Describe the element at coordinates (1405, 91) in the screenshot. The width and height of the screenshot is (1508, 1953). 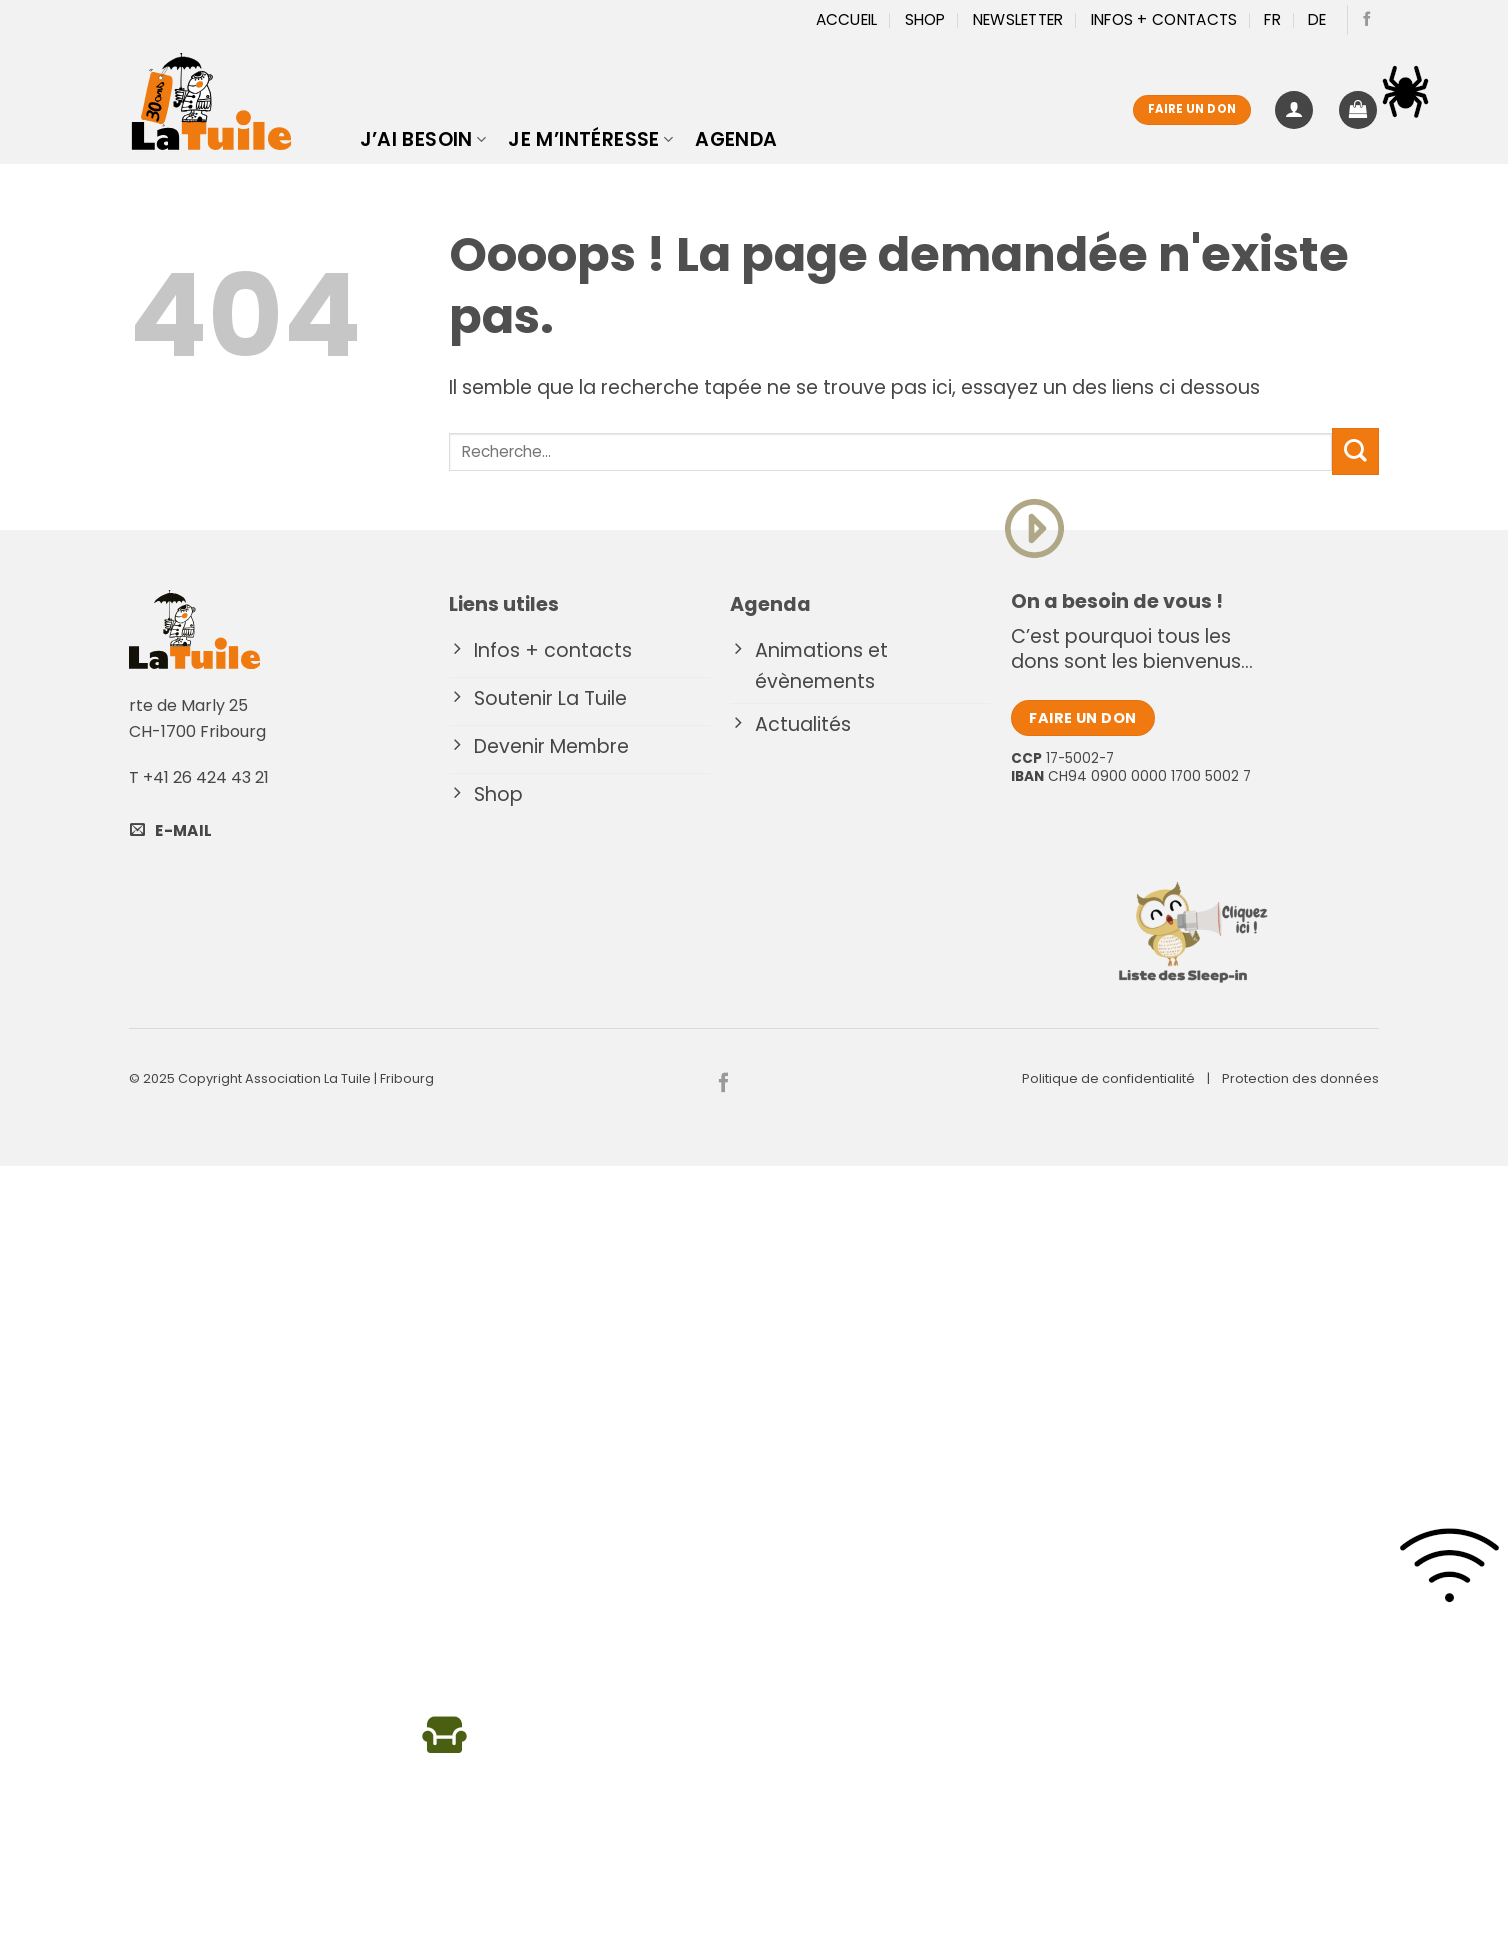
I see `indicates bug or error in the system` at that location.